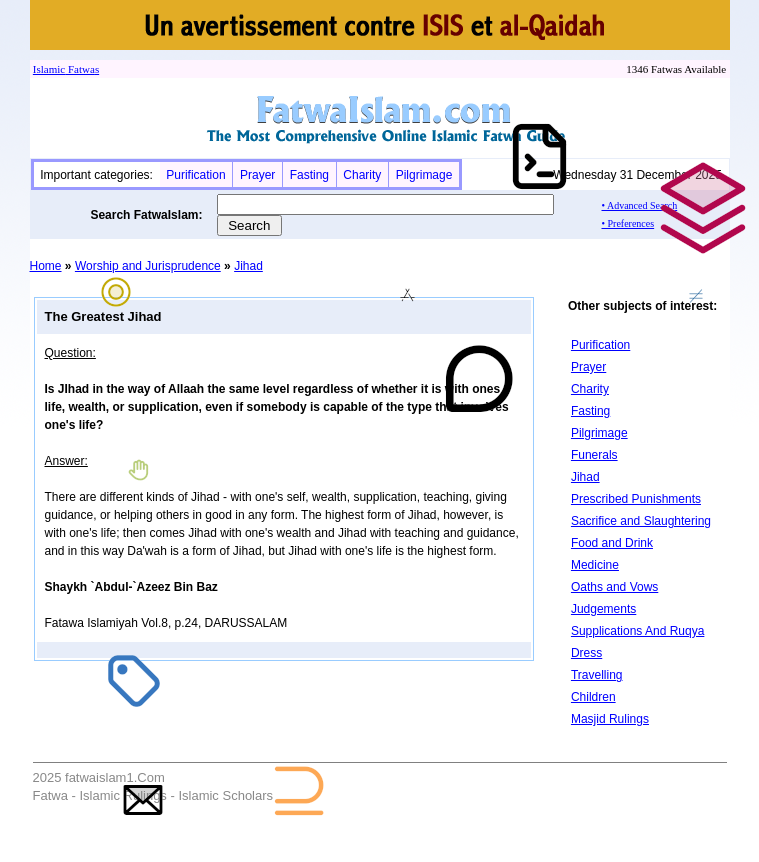  I want to click on stop or pause current action, so click(139, 470).